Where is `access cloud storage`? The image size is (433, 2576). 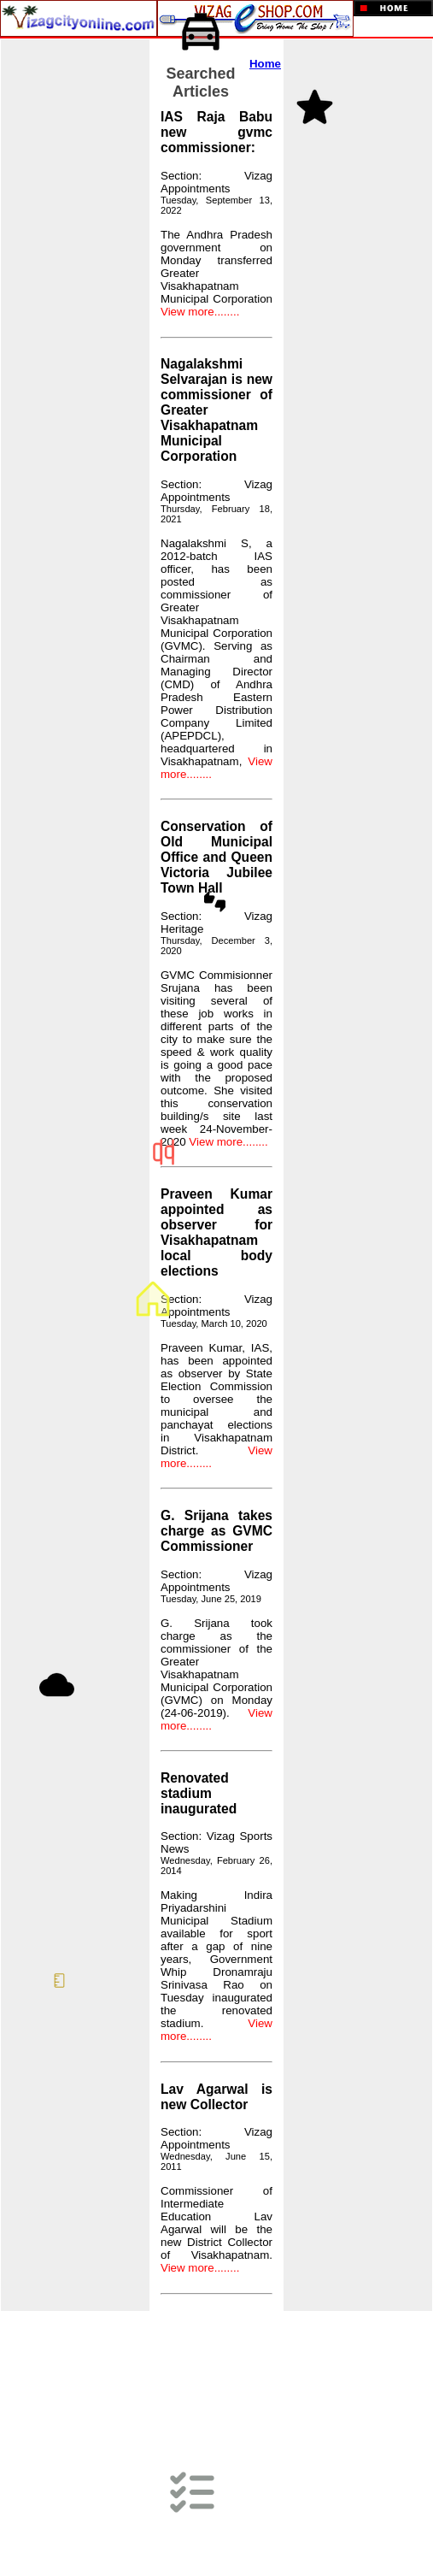 access cloud storage is located at coordinates (56, 1684).